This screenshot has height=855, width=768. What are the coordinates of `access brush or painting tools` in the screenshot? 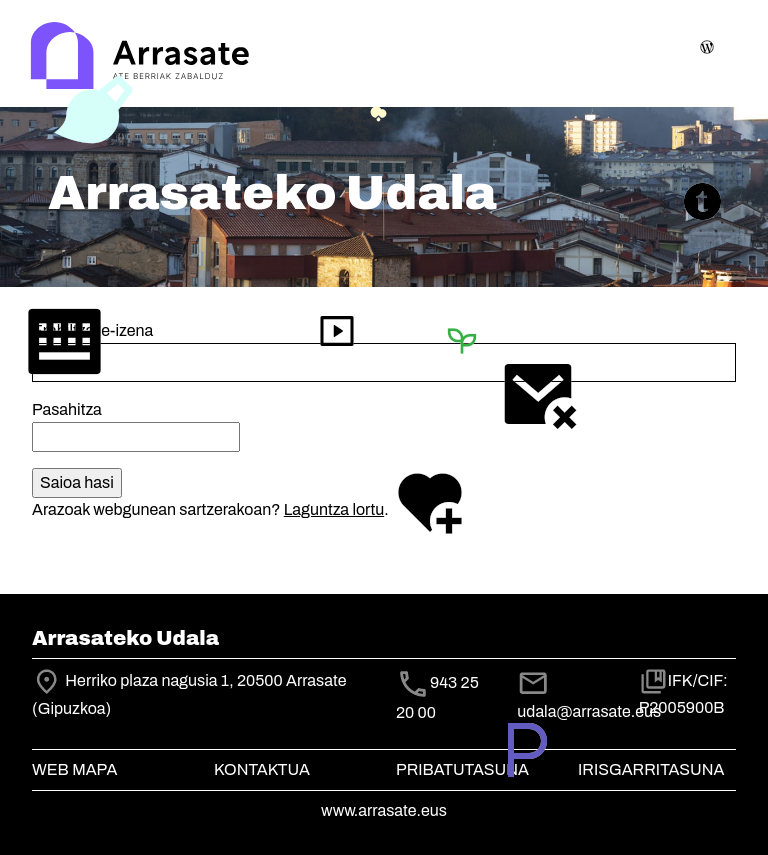 It's located at (94, 111).